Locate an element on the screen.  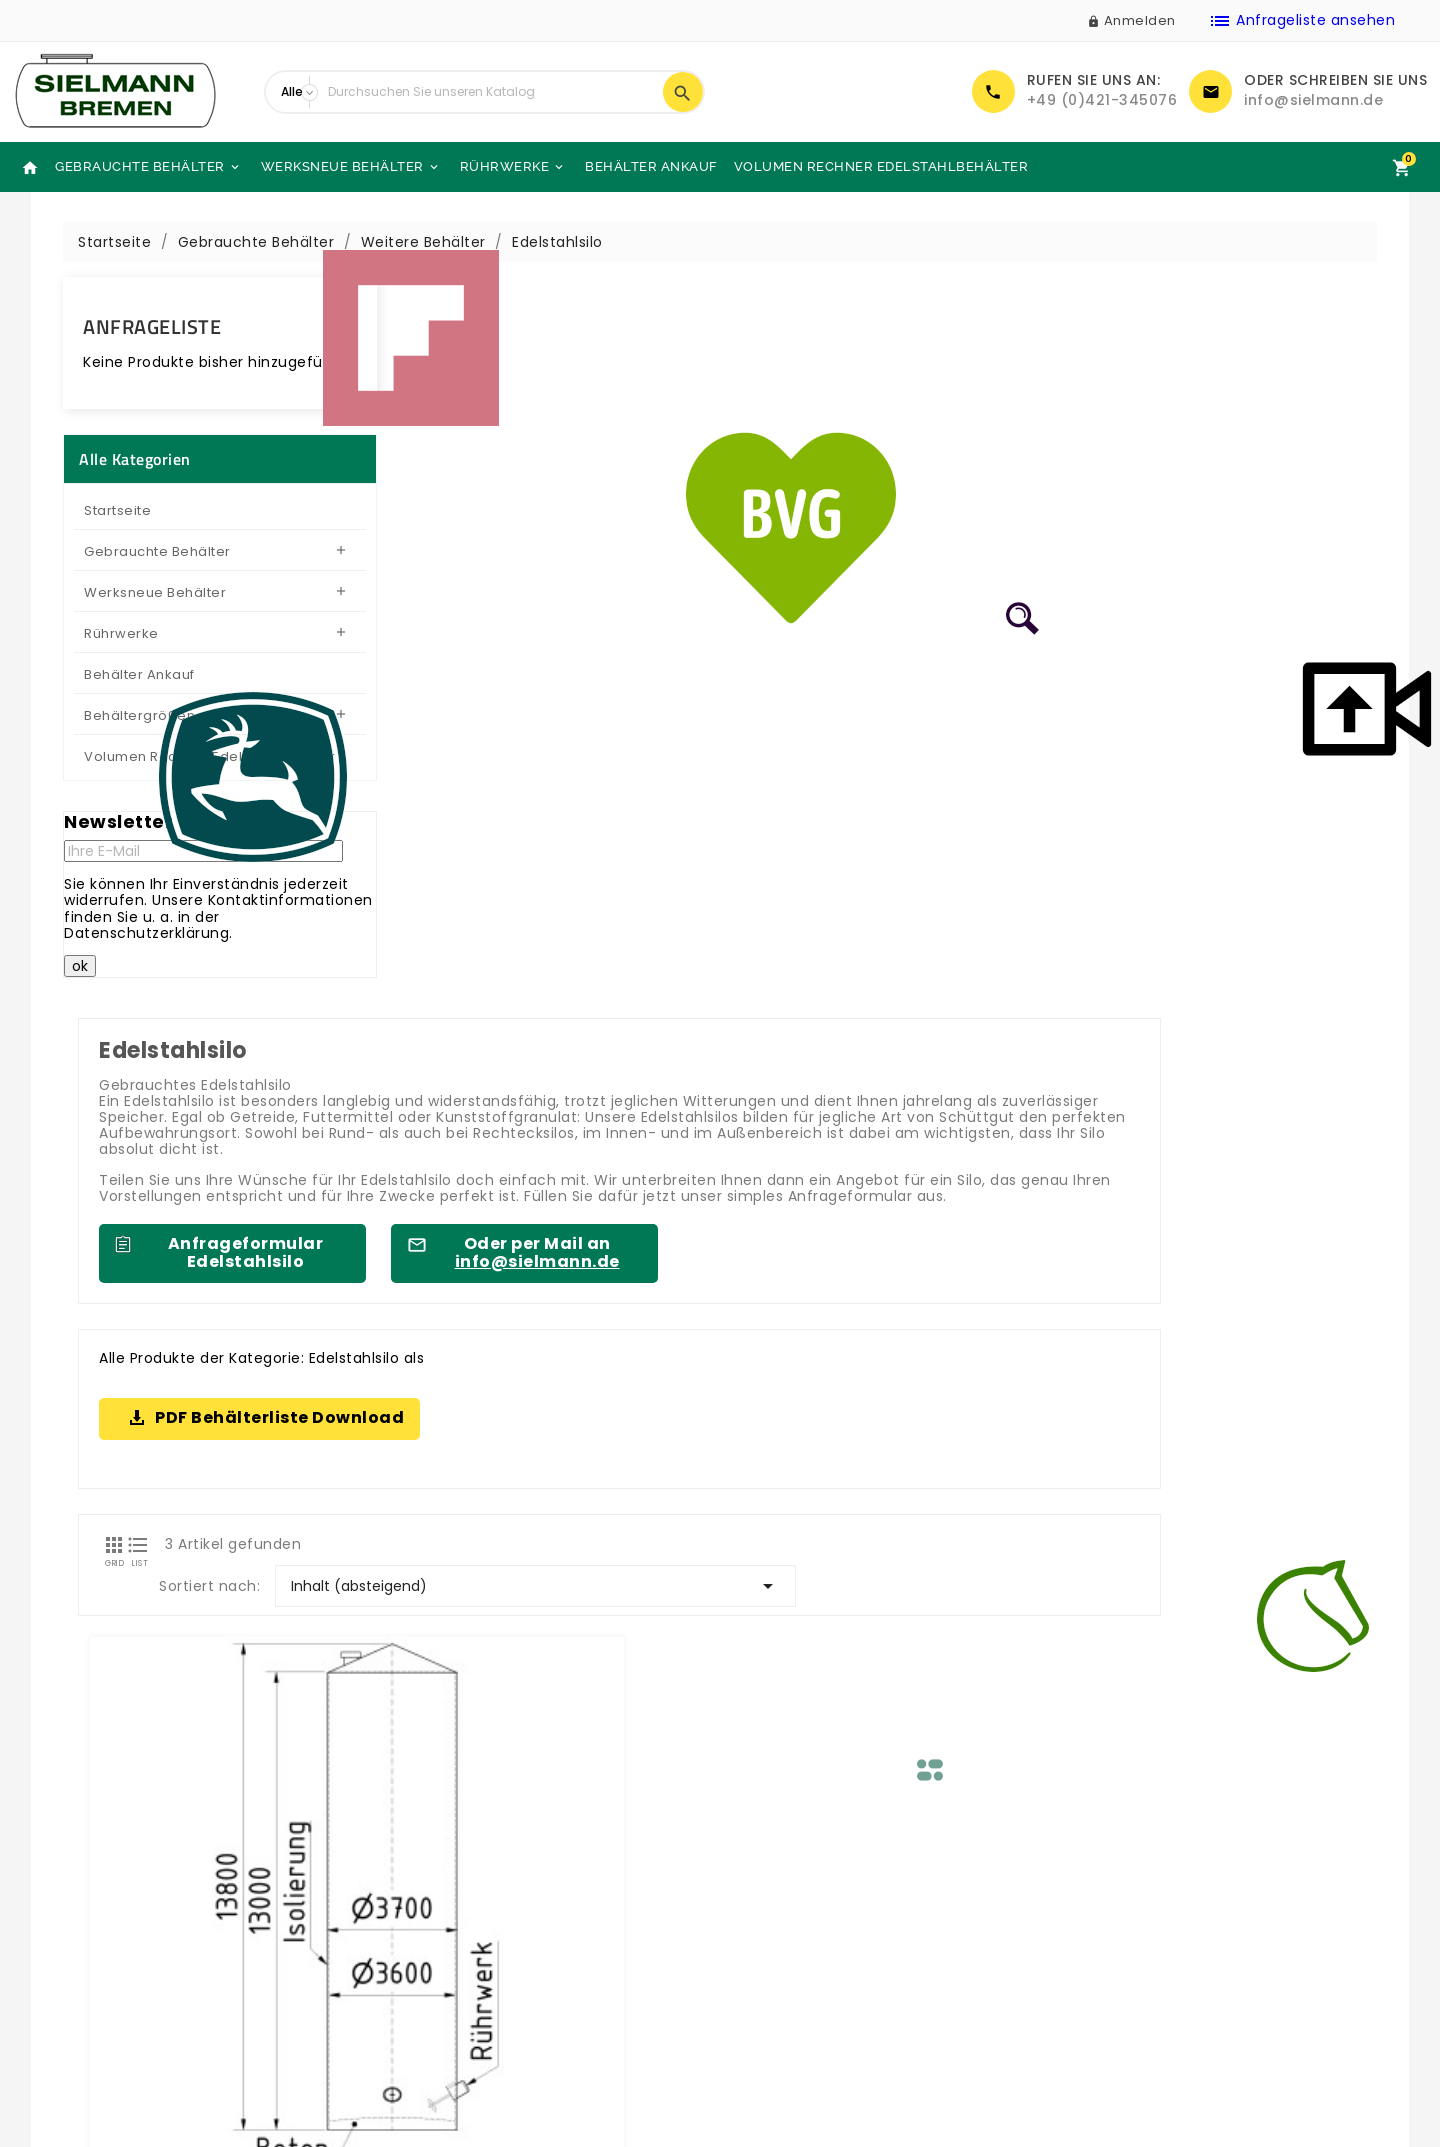
upload a video file is located at coordinates (1367, 709).